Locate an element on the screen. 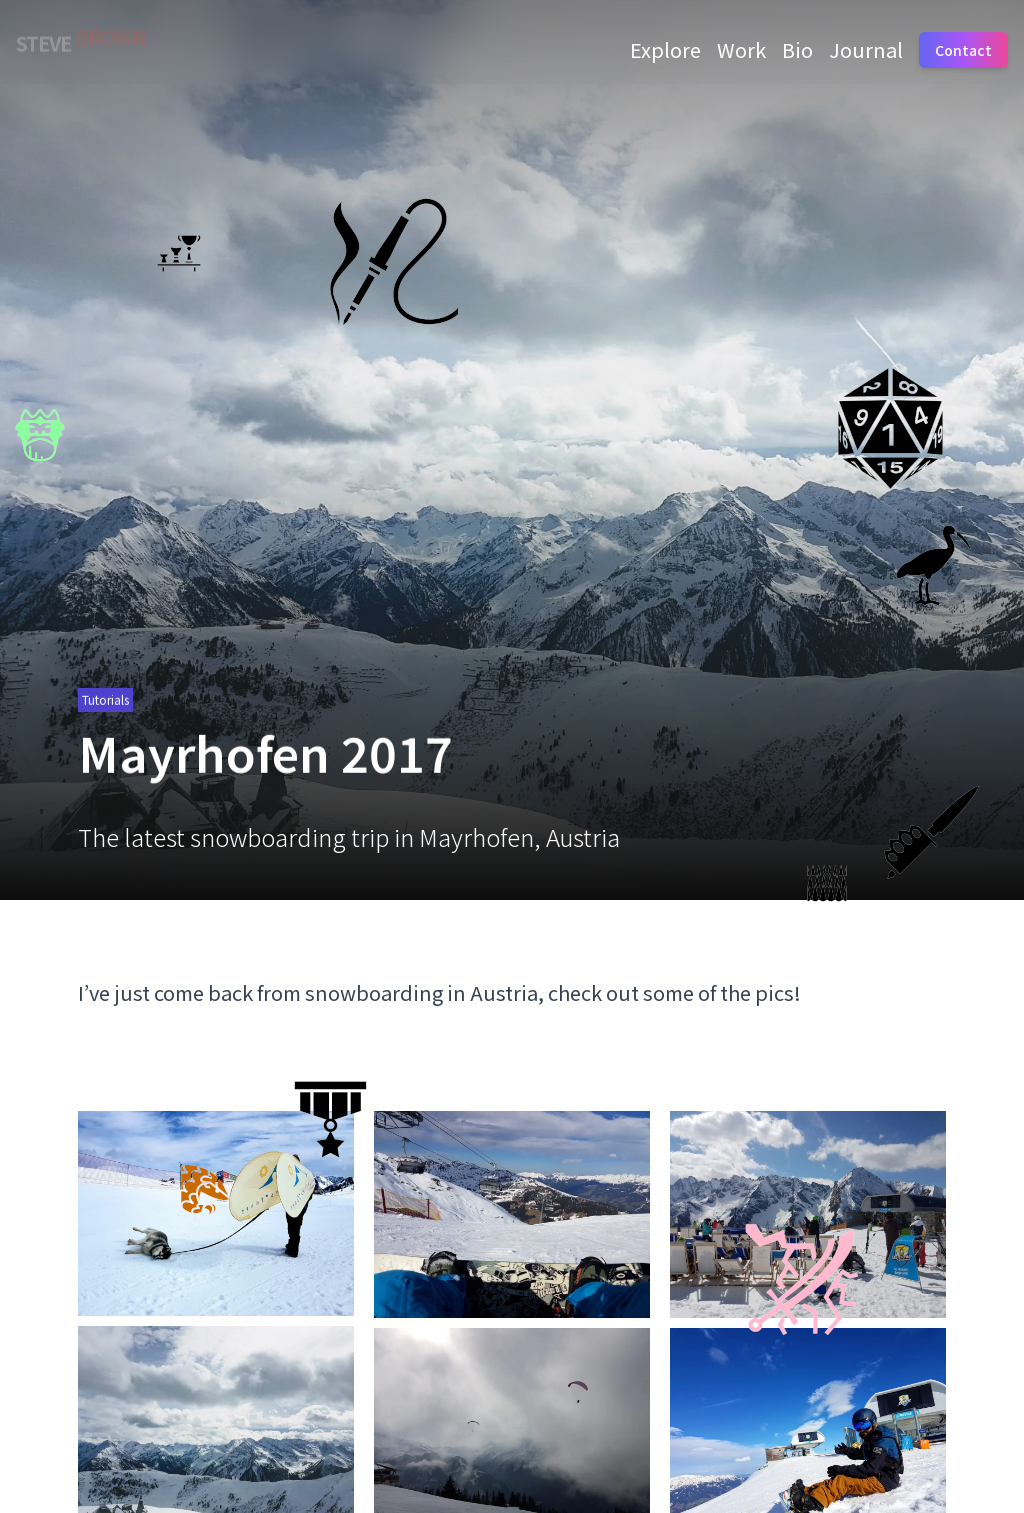  pangolin character or creature icon is located at coordinates (207, 1190).